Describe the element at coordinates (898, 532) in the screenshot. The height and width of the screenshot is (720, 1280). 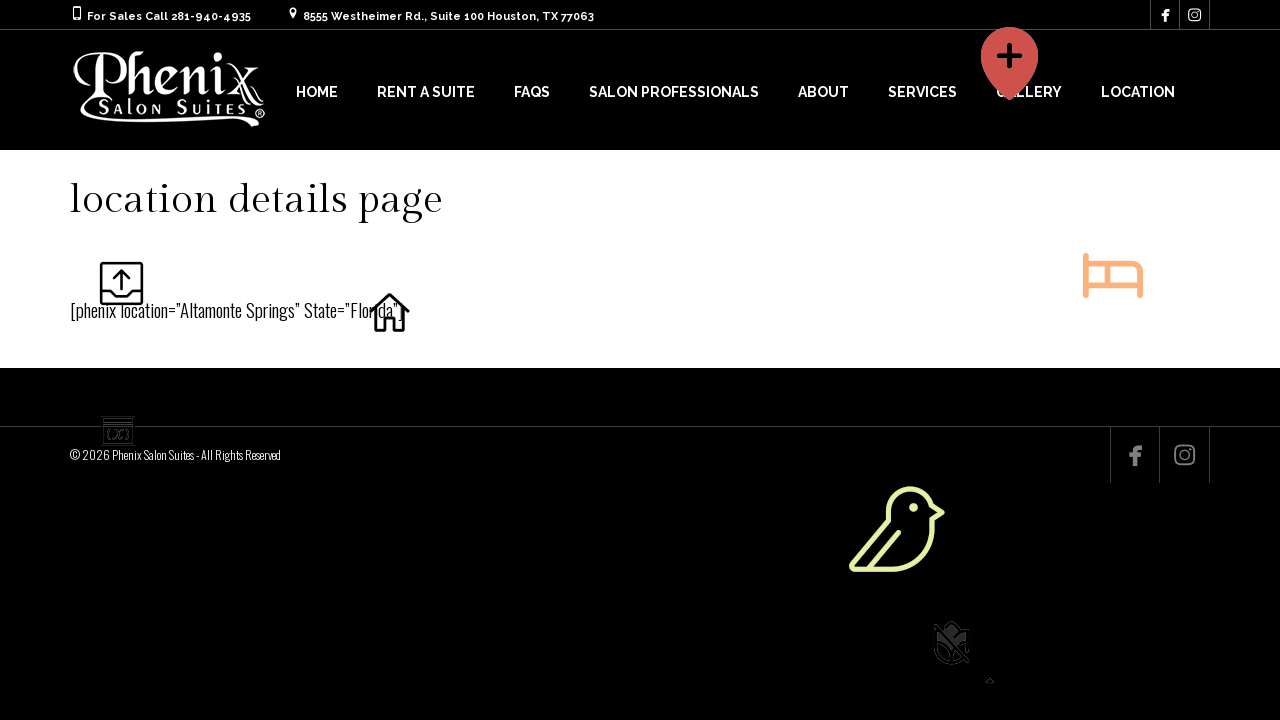
I see `access twitter or social media sharing` at that location.